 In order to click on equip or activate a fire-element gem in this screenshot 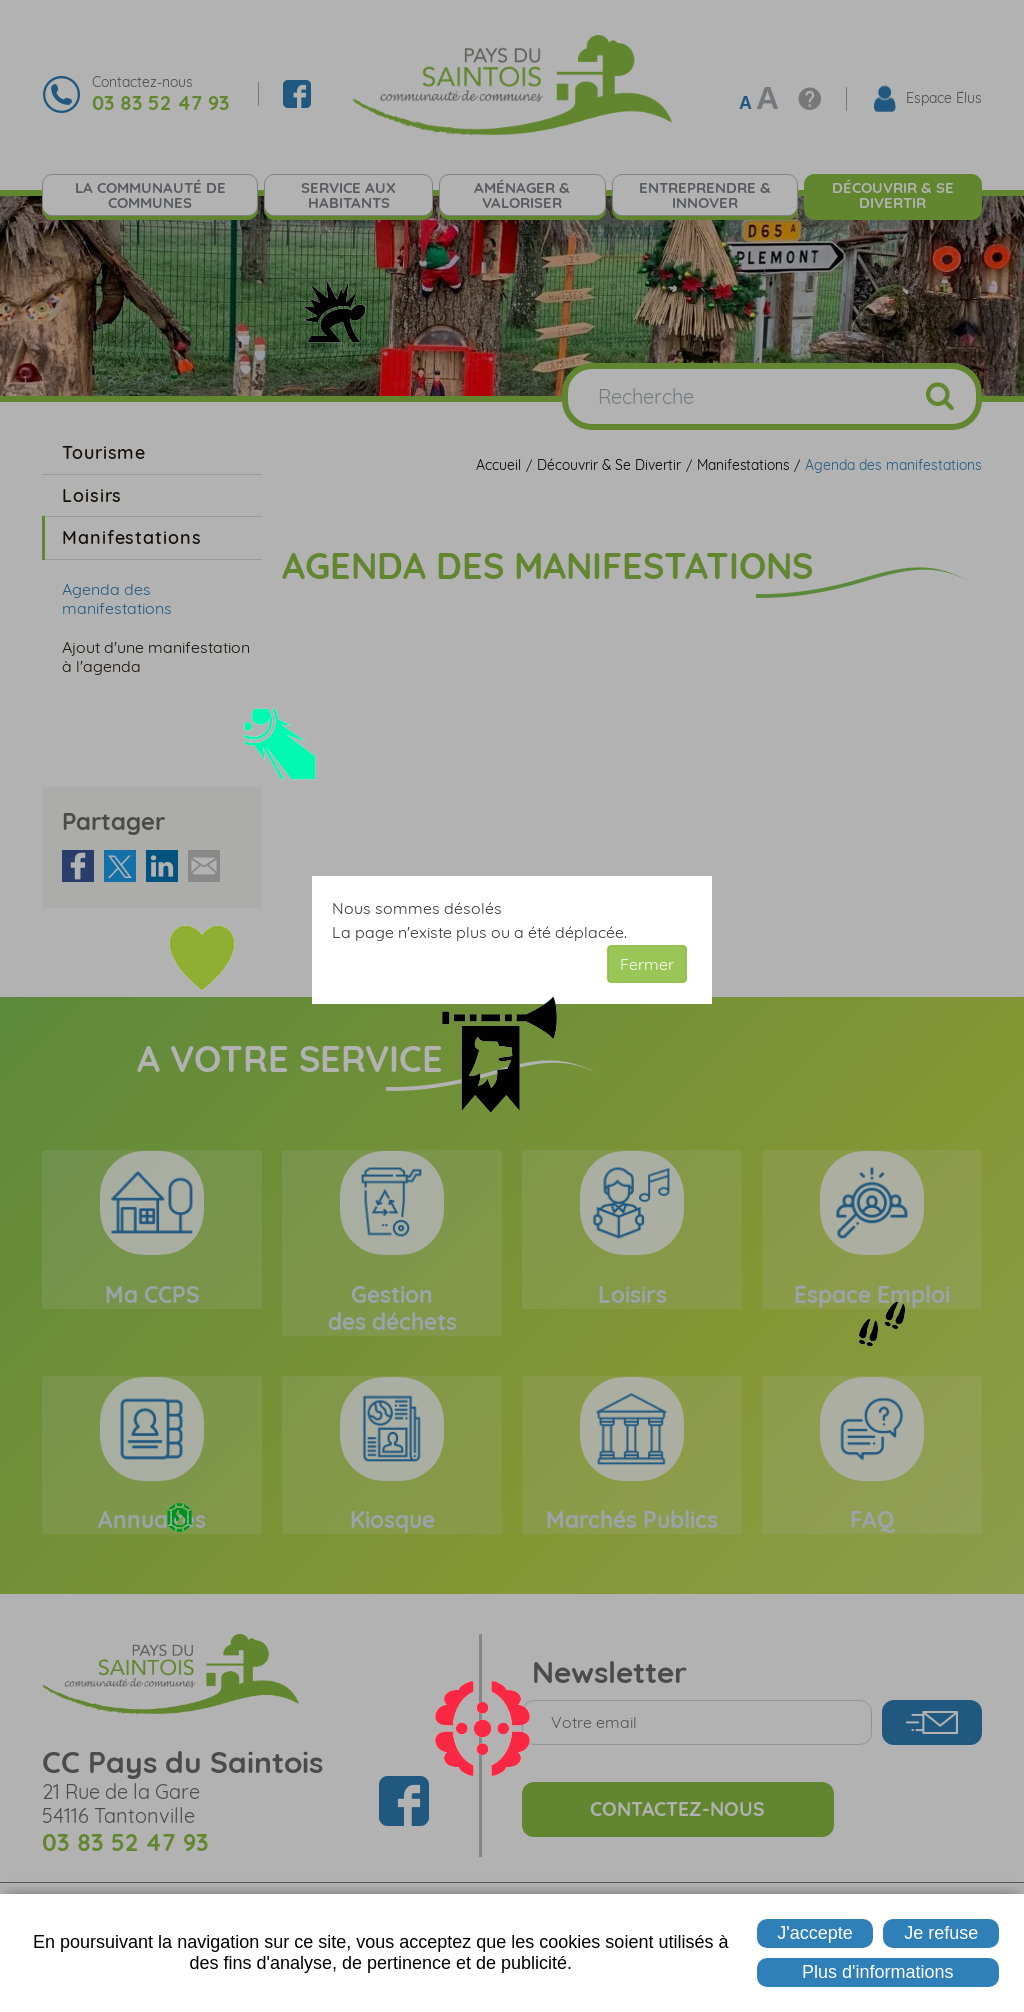, I will do `click(179, 1517)`.